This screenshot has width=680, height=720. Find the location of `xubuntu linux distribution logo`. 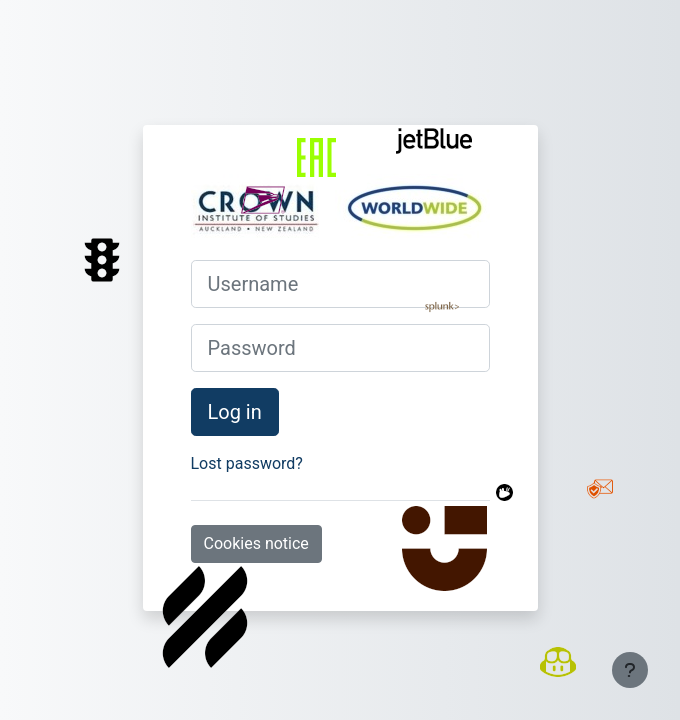

xubuntu linux distribution logo is located at coordinates (504, 492).